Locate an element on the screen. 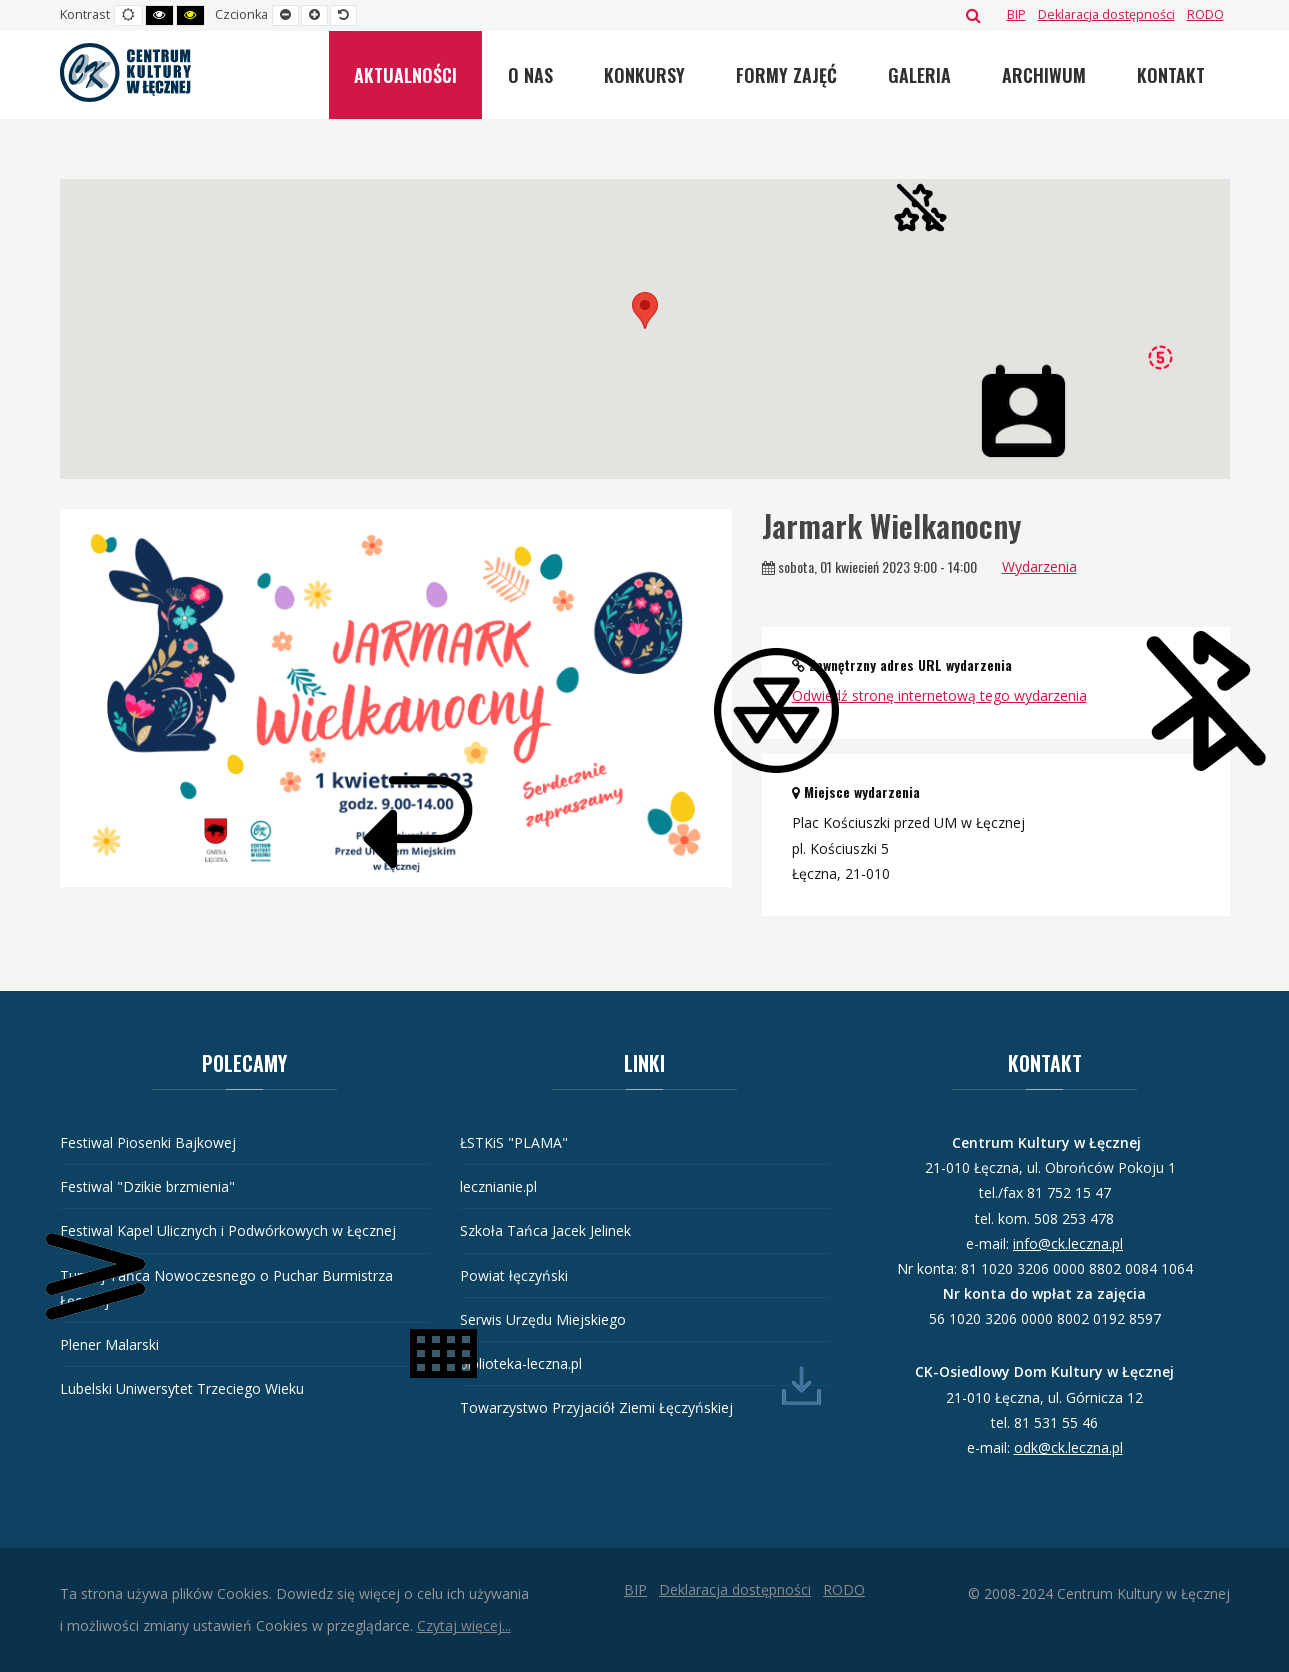  greater than or equal to mathematical operator is located at coordinates (95, 1276).